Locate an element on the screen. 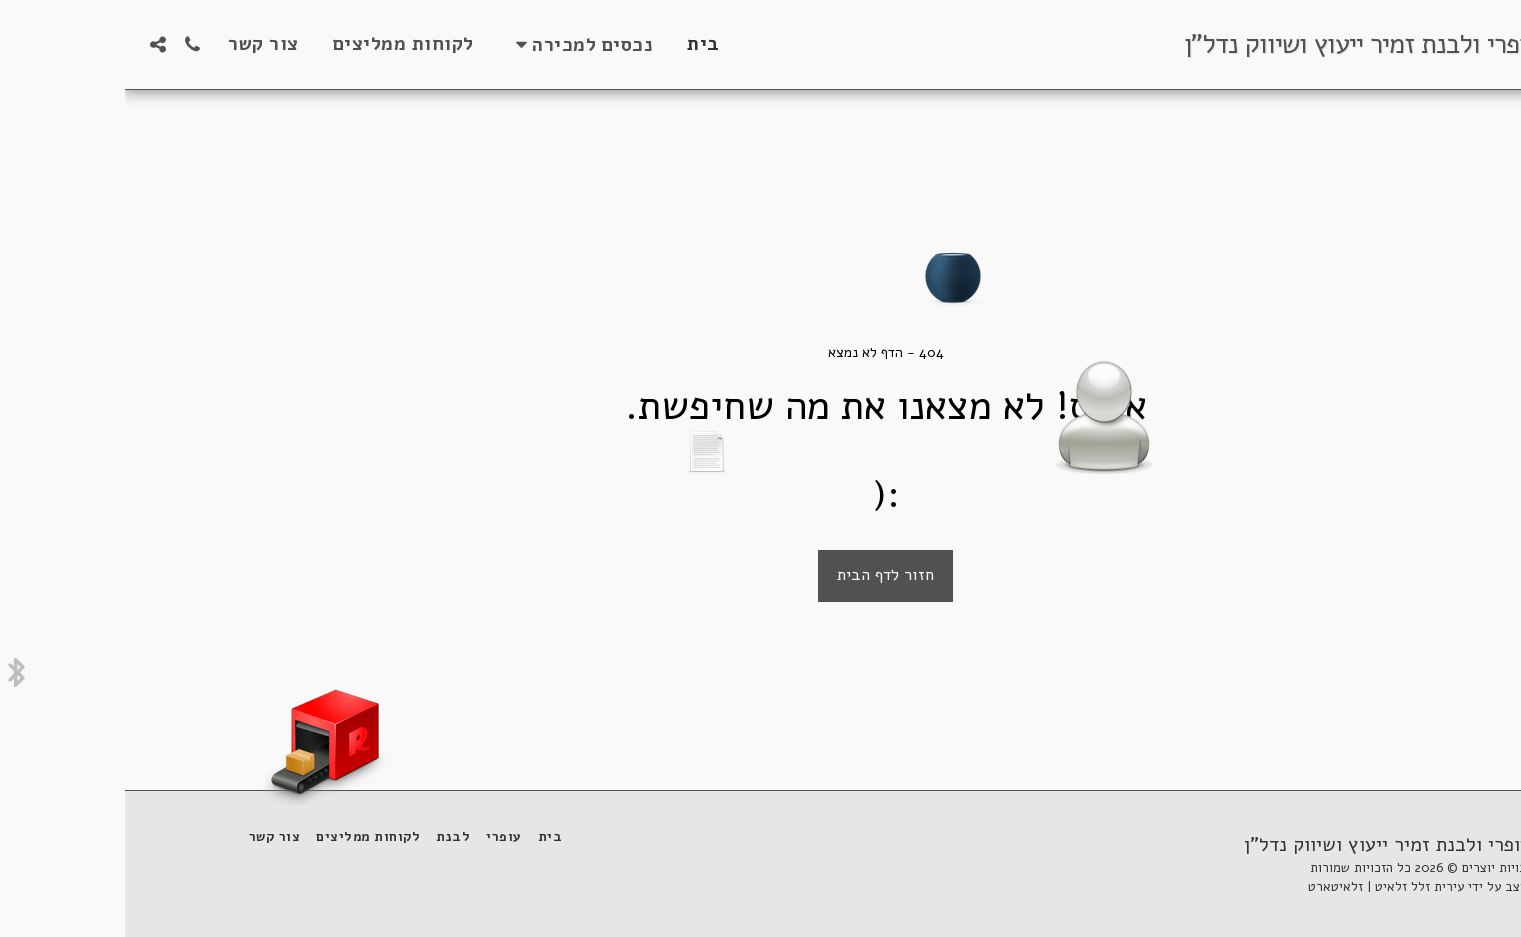  HomePod mini smart speaker device is located at coordinates (953, 283).